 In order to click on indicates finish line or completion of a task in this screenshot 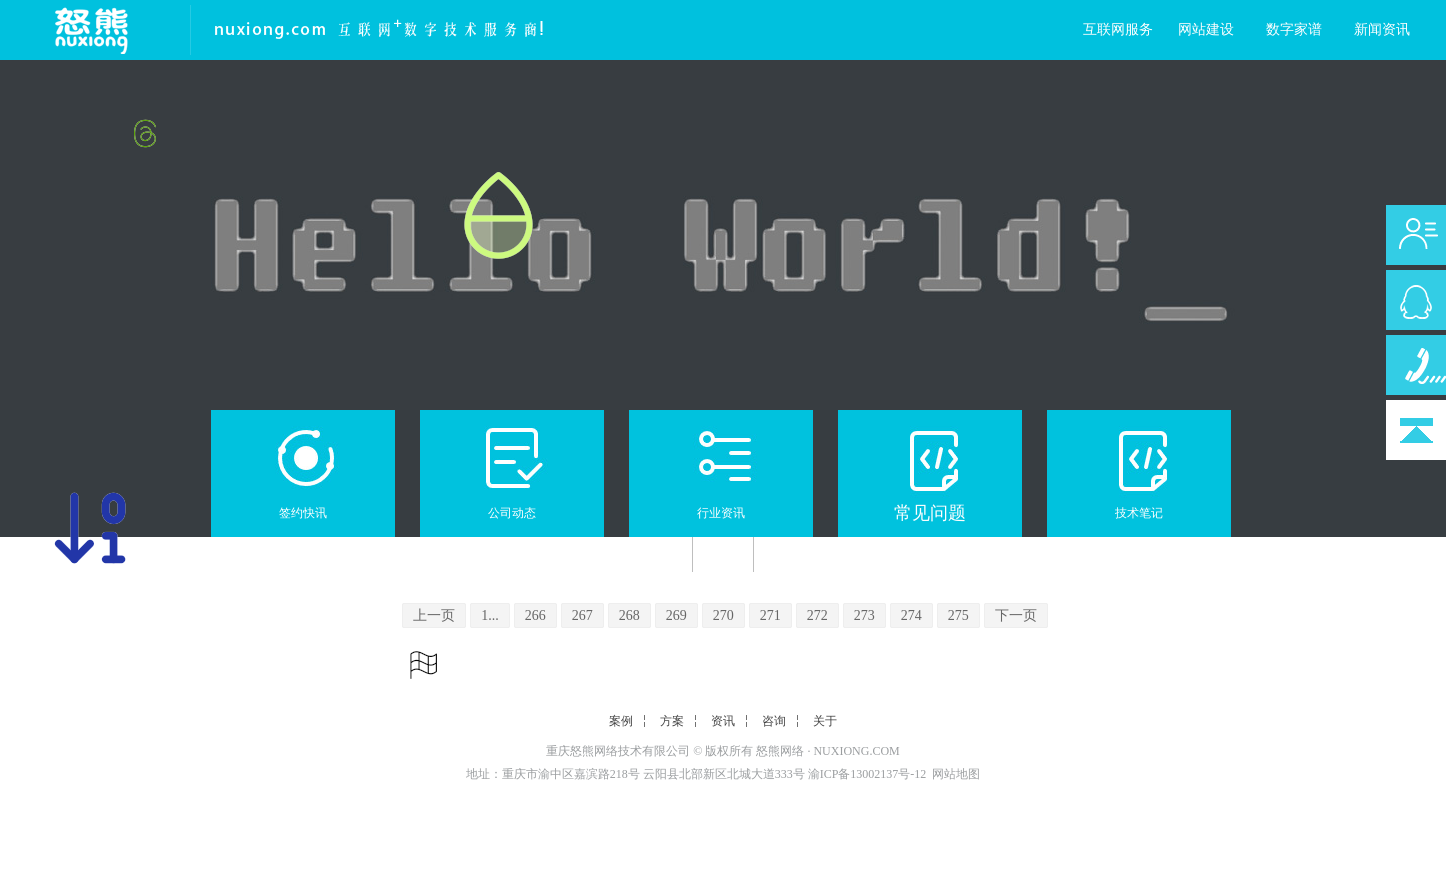, I will do `click(422, 664)`.